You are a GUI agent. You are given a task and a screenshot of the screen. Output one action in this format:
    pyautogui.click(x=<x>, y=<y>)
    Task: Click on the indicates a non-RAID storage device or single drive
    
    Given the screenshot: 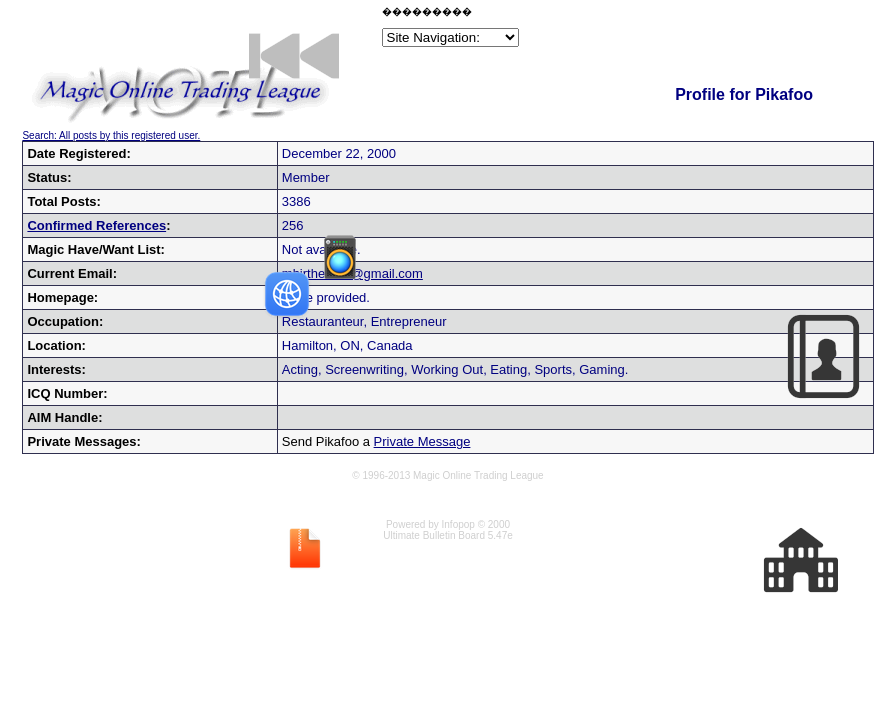 What is the action you would take?
    pyautogui.click(x=340, y=257)
    